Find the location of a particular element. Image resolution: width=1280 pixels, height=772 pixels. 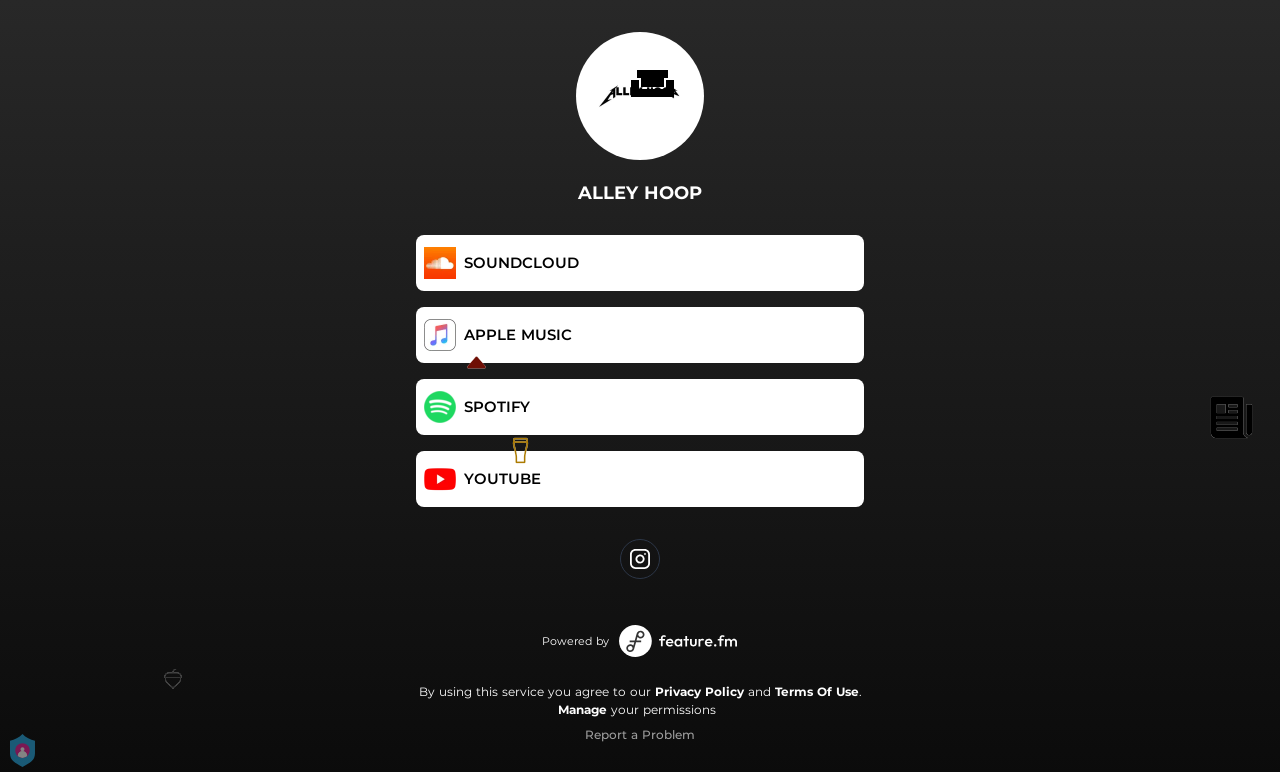

view weekend or leisure activities is located at coordinates (652, 83).